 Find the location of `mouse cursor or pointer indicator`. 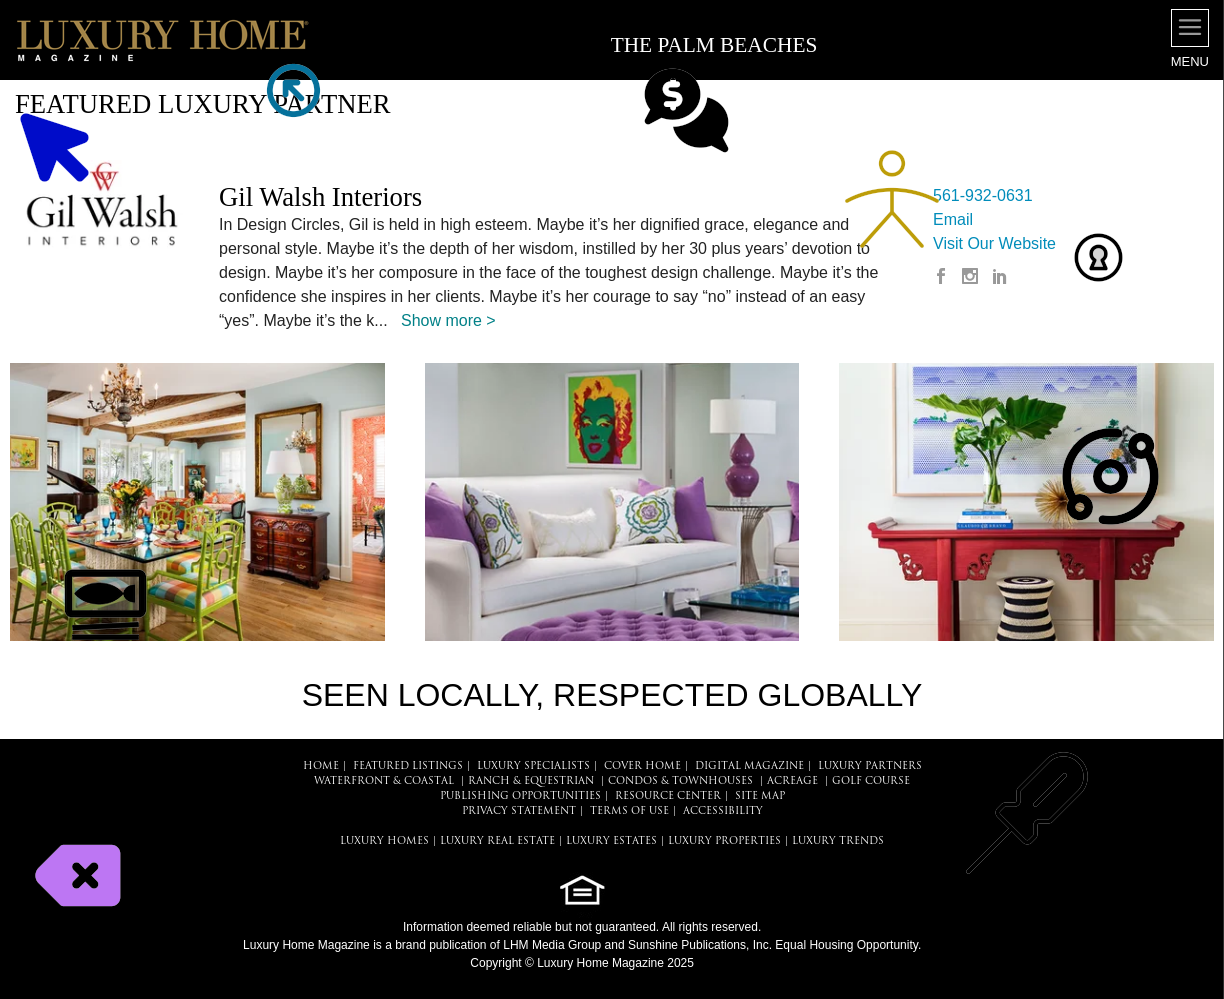

mouse cursor or pointer indicator is located at coordinates (54, 147).